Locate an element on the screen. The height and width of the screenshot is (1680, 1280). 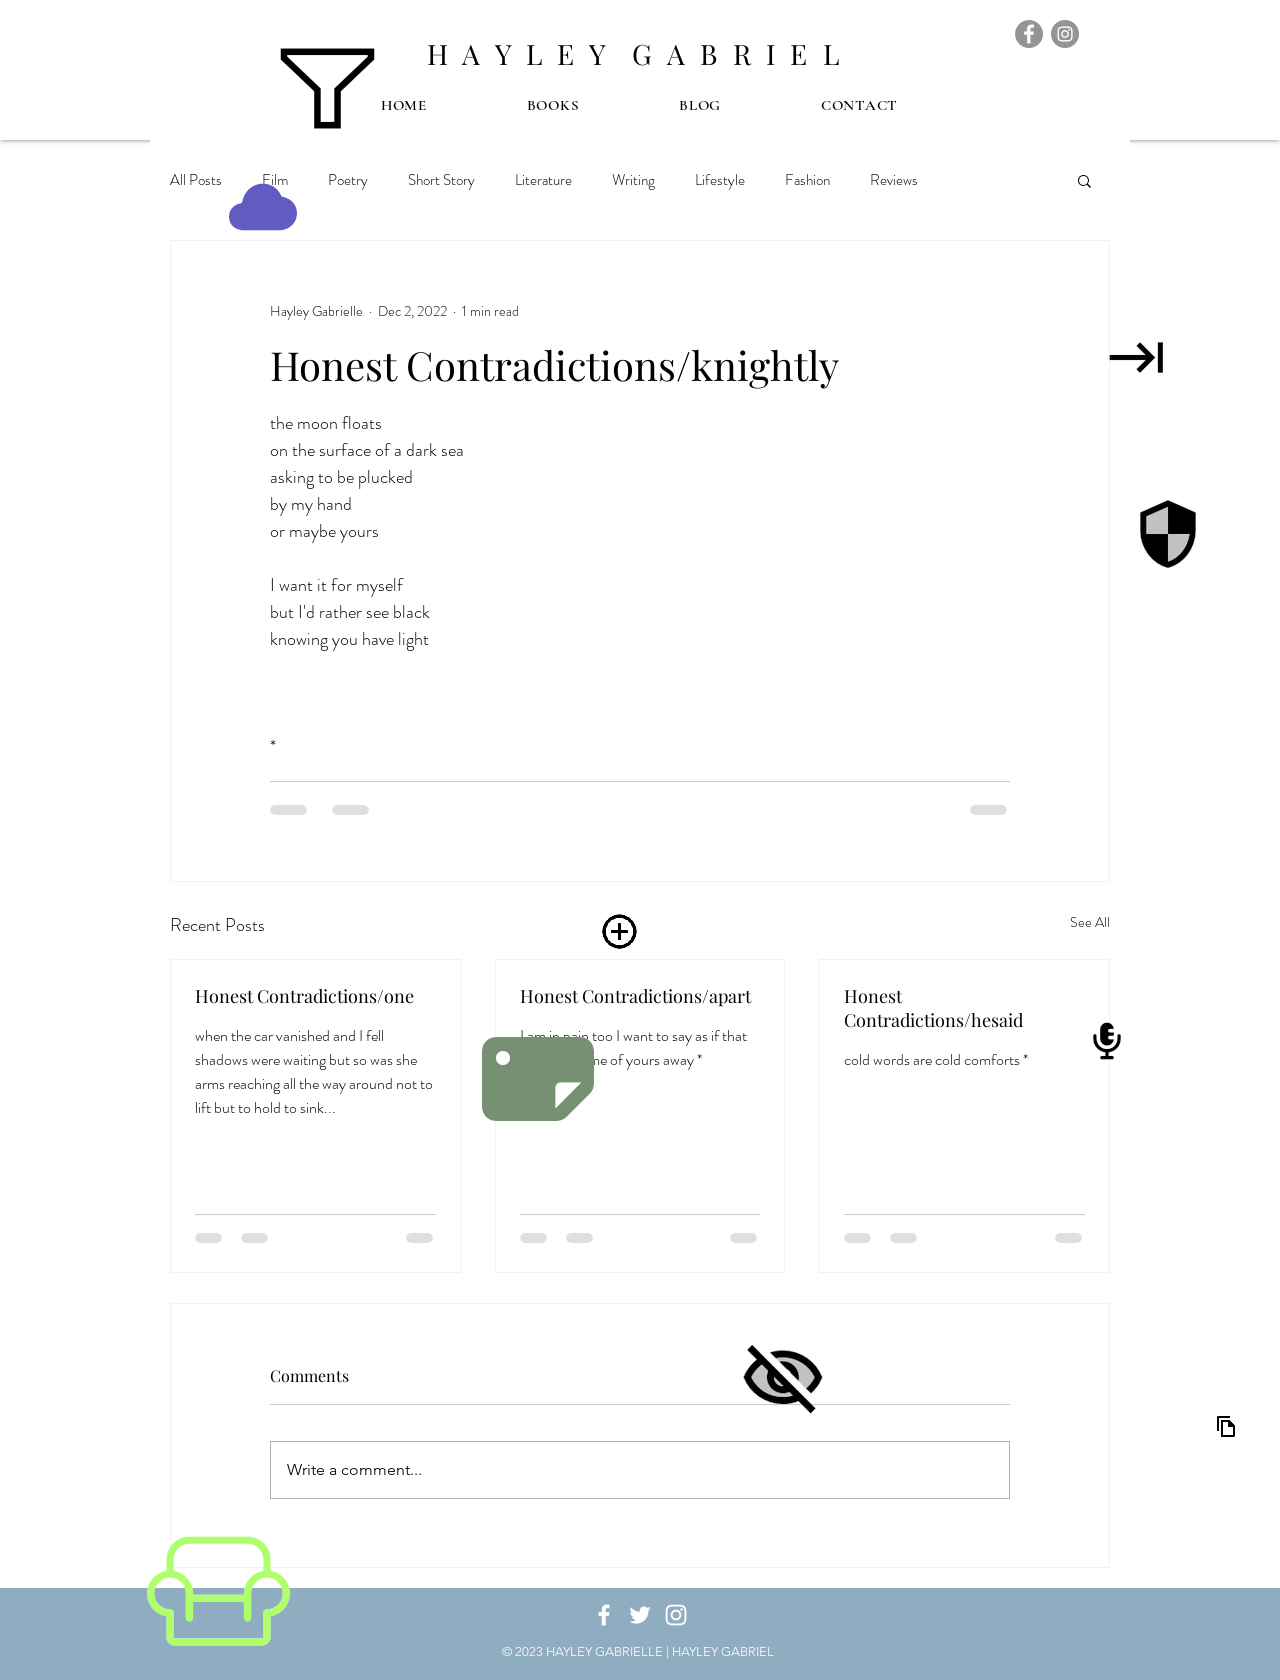
indicates cloudy weather conditions is located at coordinates (263, 207).